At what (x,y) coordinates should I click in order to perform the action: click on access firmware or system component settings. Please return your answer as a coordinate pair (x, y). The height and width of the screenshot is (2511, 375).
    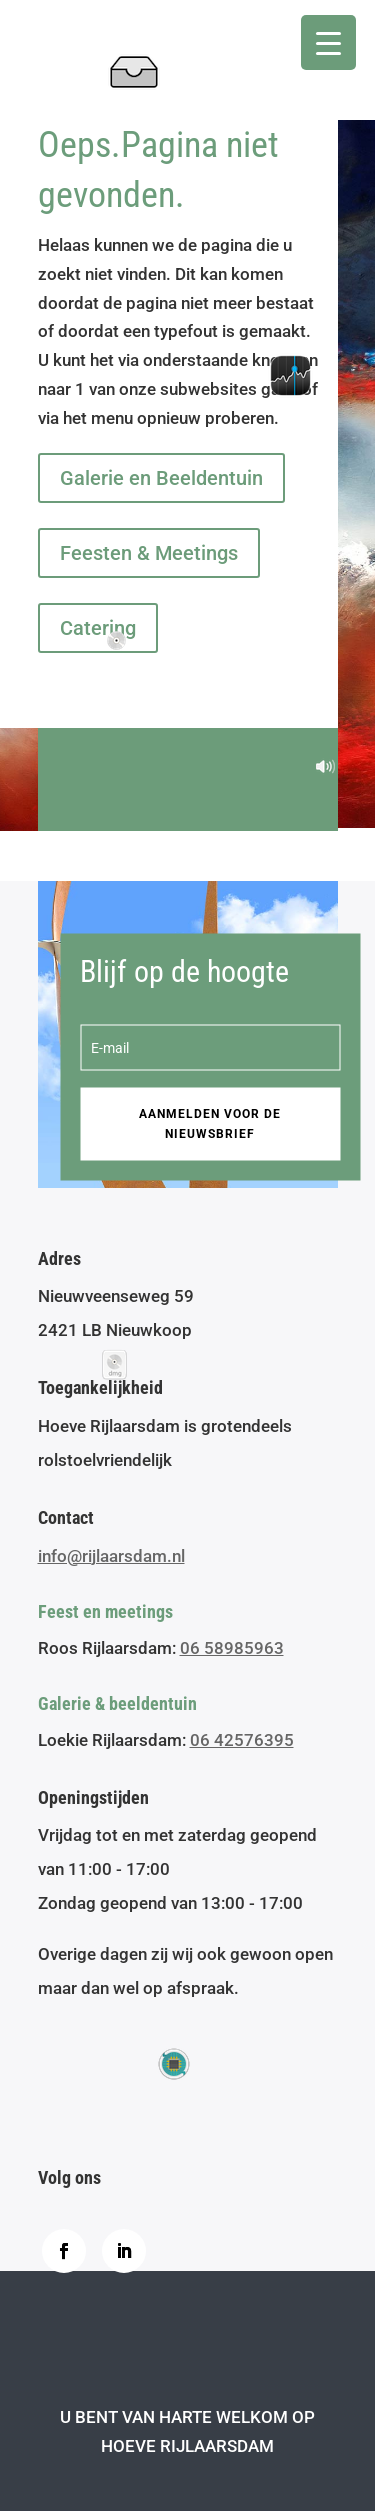
    Looking at the image, I should click on (174, 2064).